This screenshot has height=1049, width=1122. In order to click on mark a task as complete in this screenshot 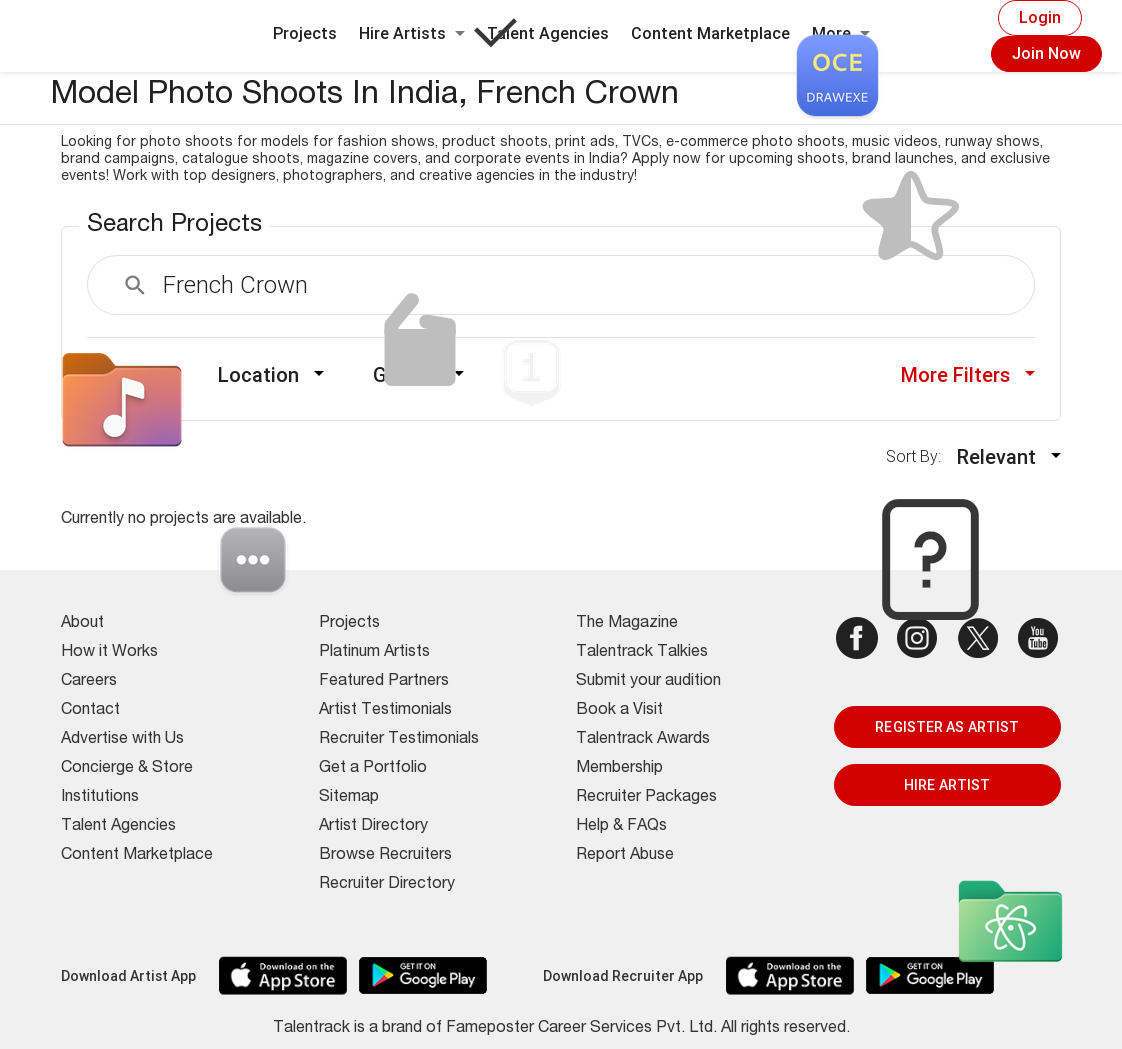, I will do `click(495, 33)`.